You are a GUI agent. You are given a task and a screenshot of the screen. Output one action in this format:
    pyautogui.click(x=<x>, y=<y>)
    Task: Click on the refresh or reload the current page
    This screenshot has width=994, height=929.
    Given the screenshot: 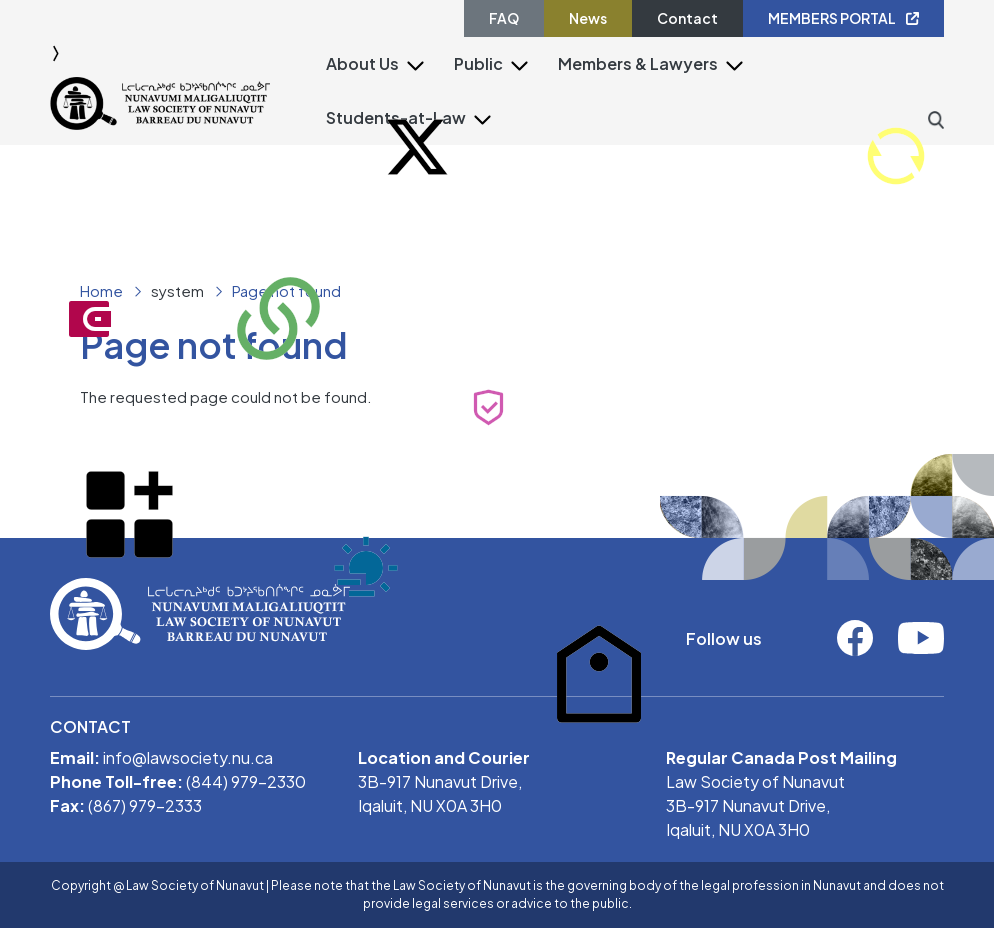 What is the action you would take?
    pyautogui.click(x=896, y=156)
    